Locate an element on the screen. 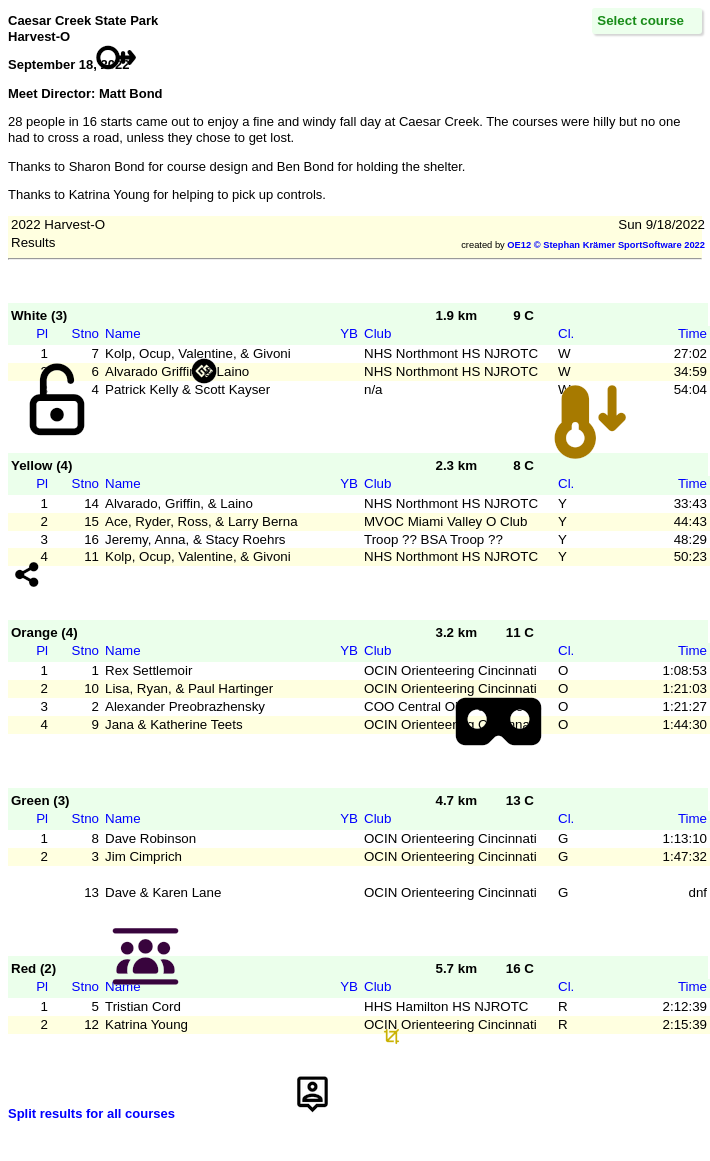 This screenshot has width=710, height=1161. view a person's location on the map is located at coordinates (312, 1093).